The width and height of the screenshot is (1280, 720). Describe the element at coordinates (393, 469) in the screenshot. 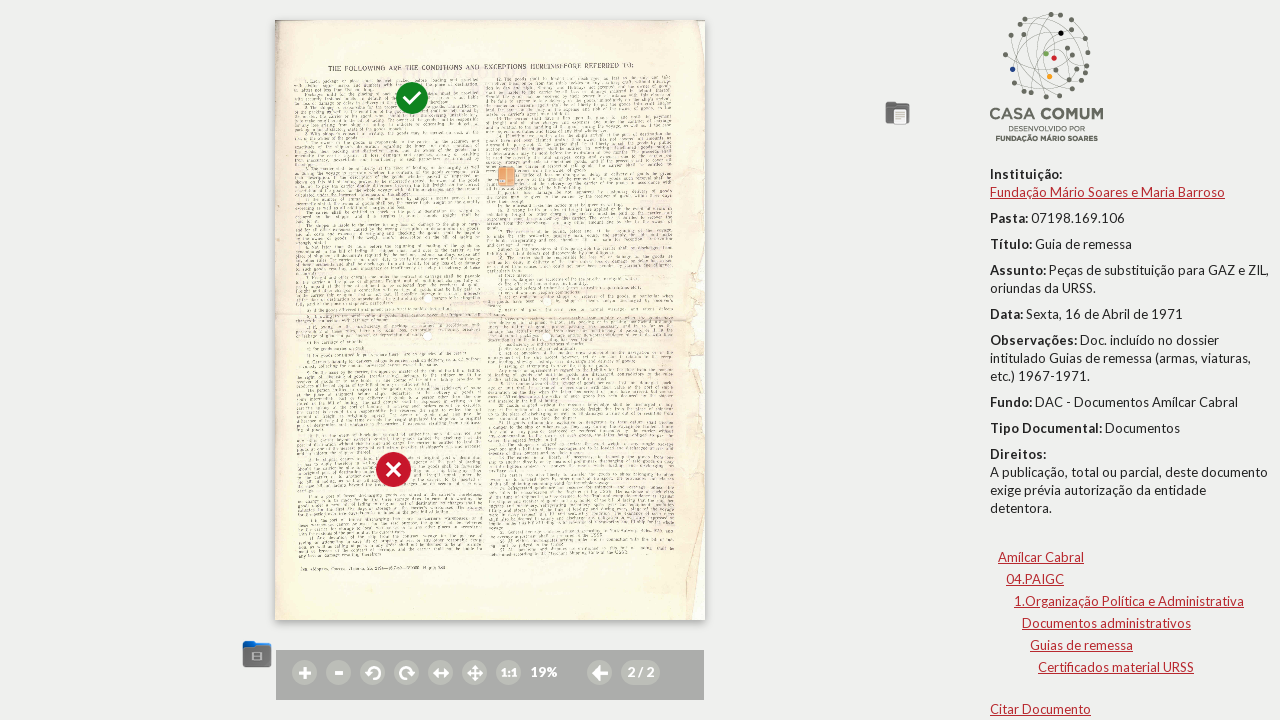

I see `close or exit the application` at that location.